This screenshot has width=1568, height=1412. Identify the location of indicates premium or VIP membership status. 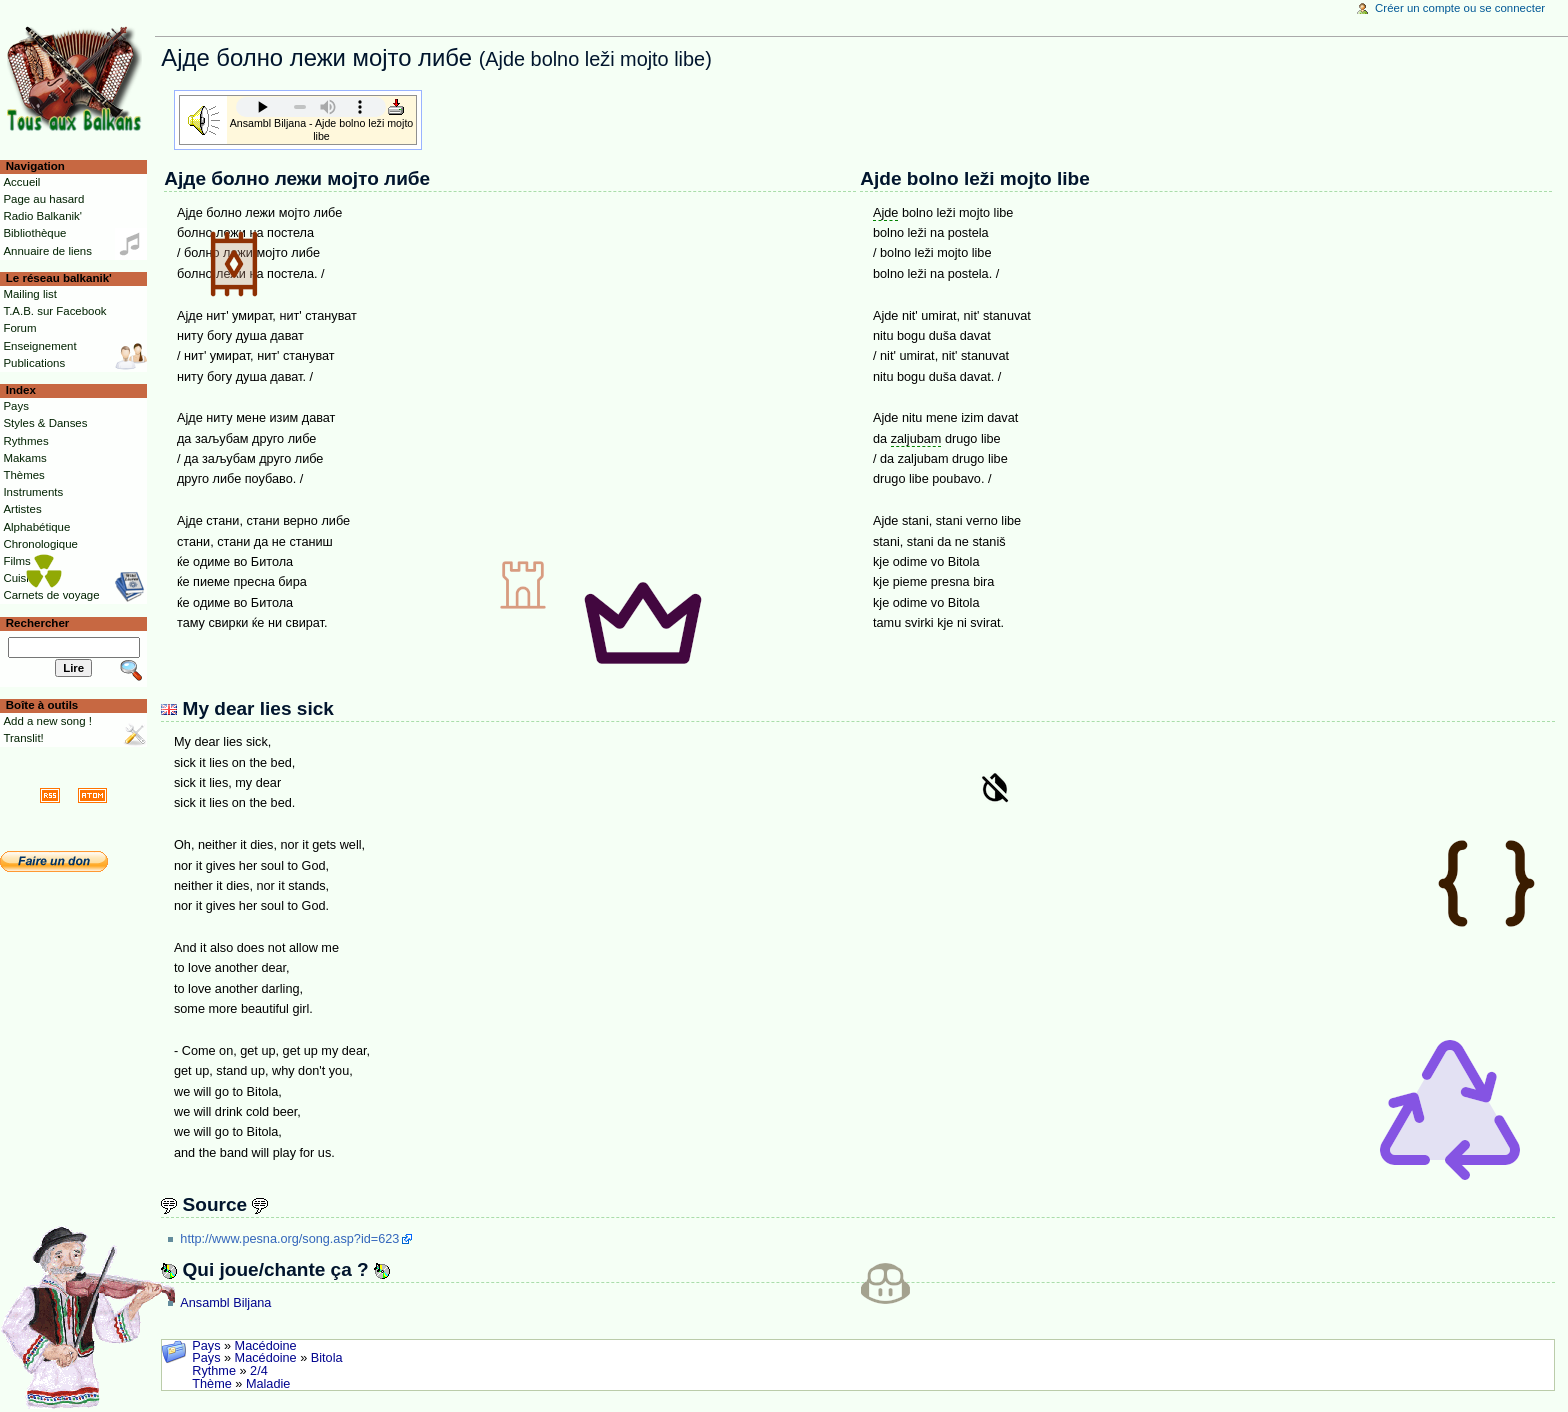
(643, 623).